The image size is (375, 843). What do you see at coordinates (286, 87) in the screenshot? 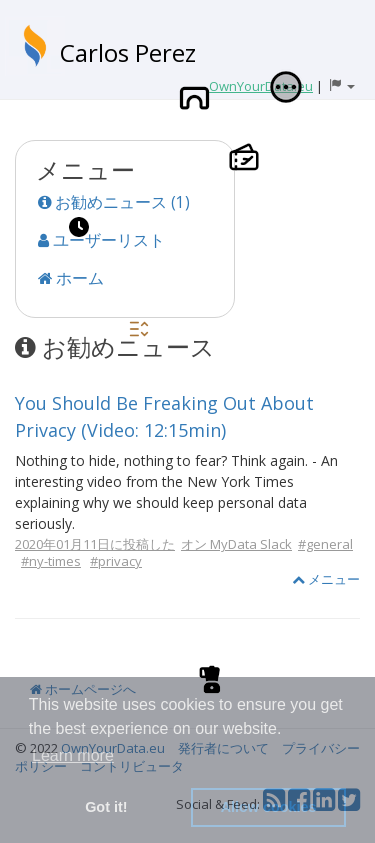
I see `view more options or actions` at bounding box center [286, 87].